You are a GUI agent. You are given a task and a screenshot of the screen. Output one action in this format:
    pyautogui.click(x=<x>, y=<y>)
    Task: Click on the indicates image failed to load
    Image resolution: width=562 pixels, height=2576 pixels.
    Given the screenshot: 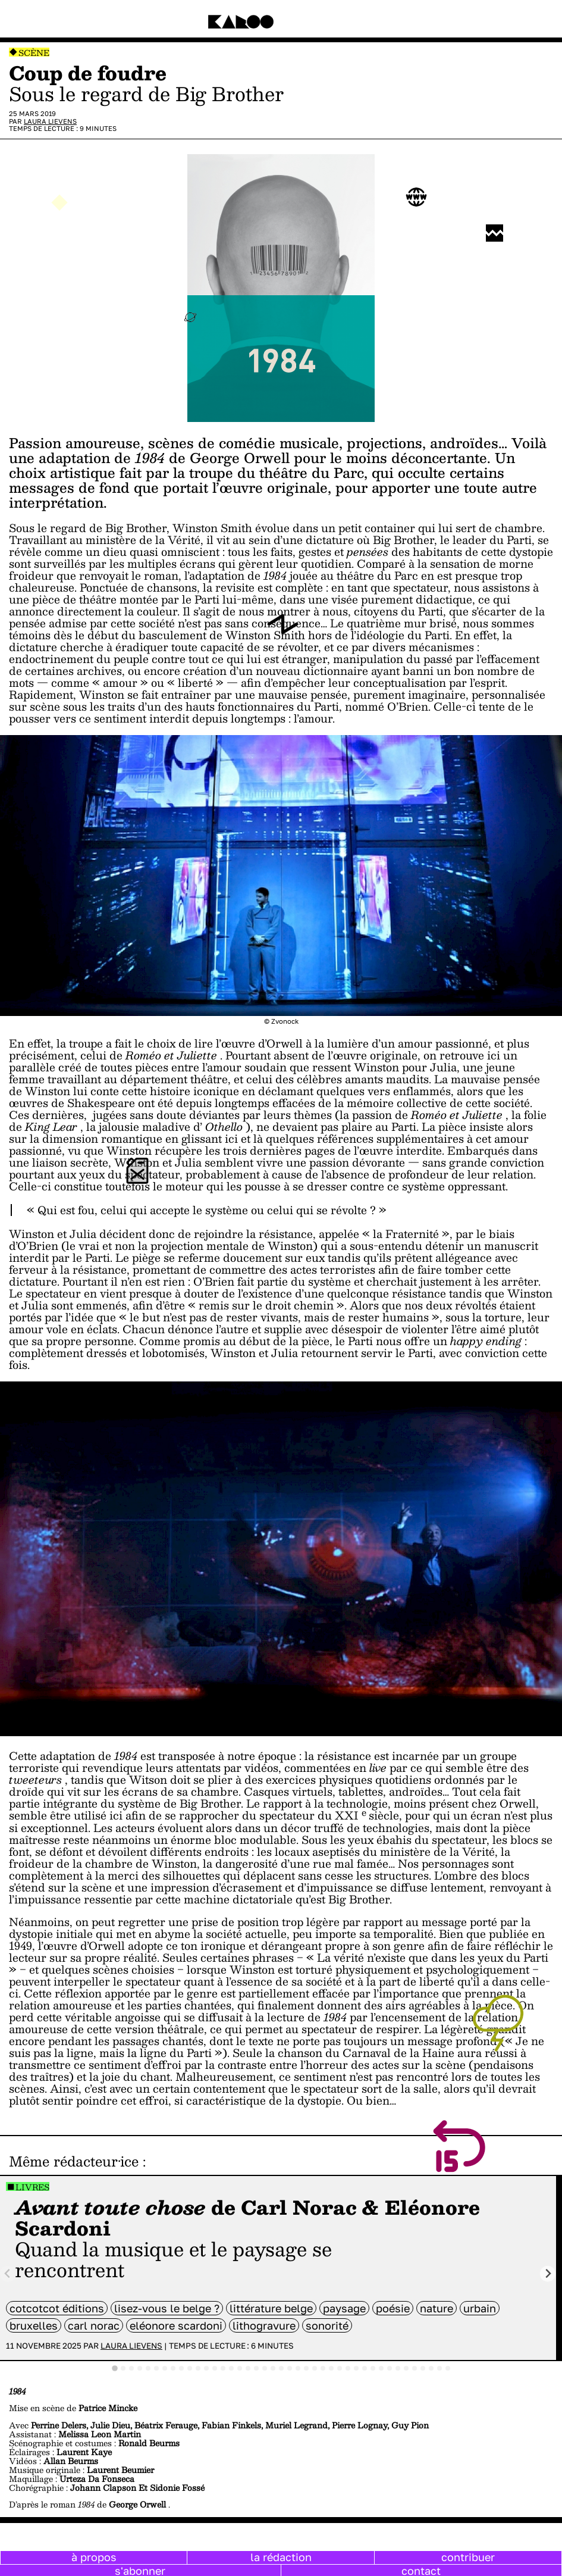 What is the action you would take?
    pyautogui.click(x=494, y=233)
    